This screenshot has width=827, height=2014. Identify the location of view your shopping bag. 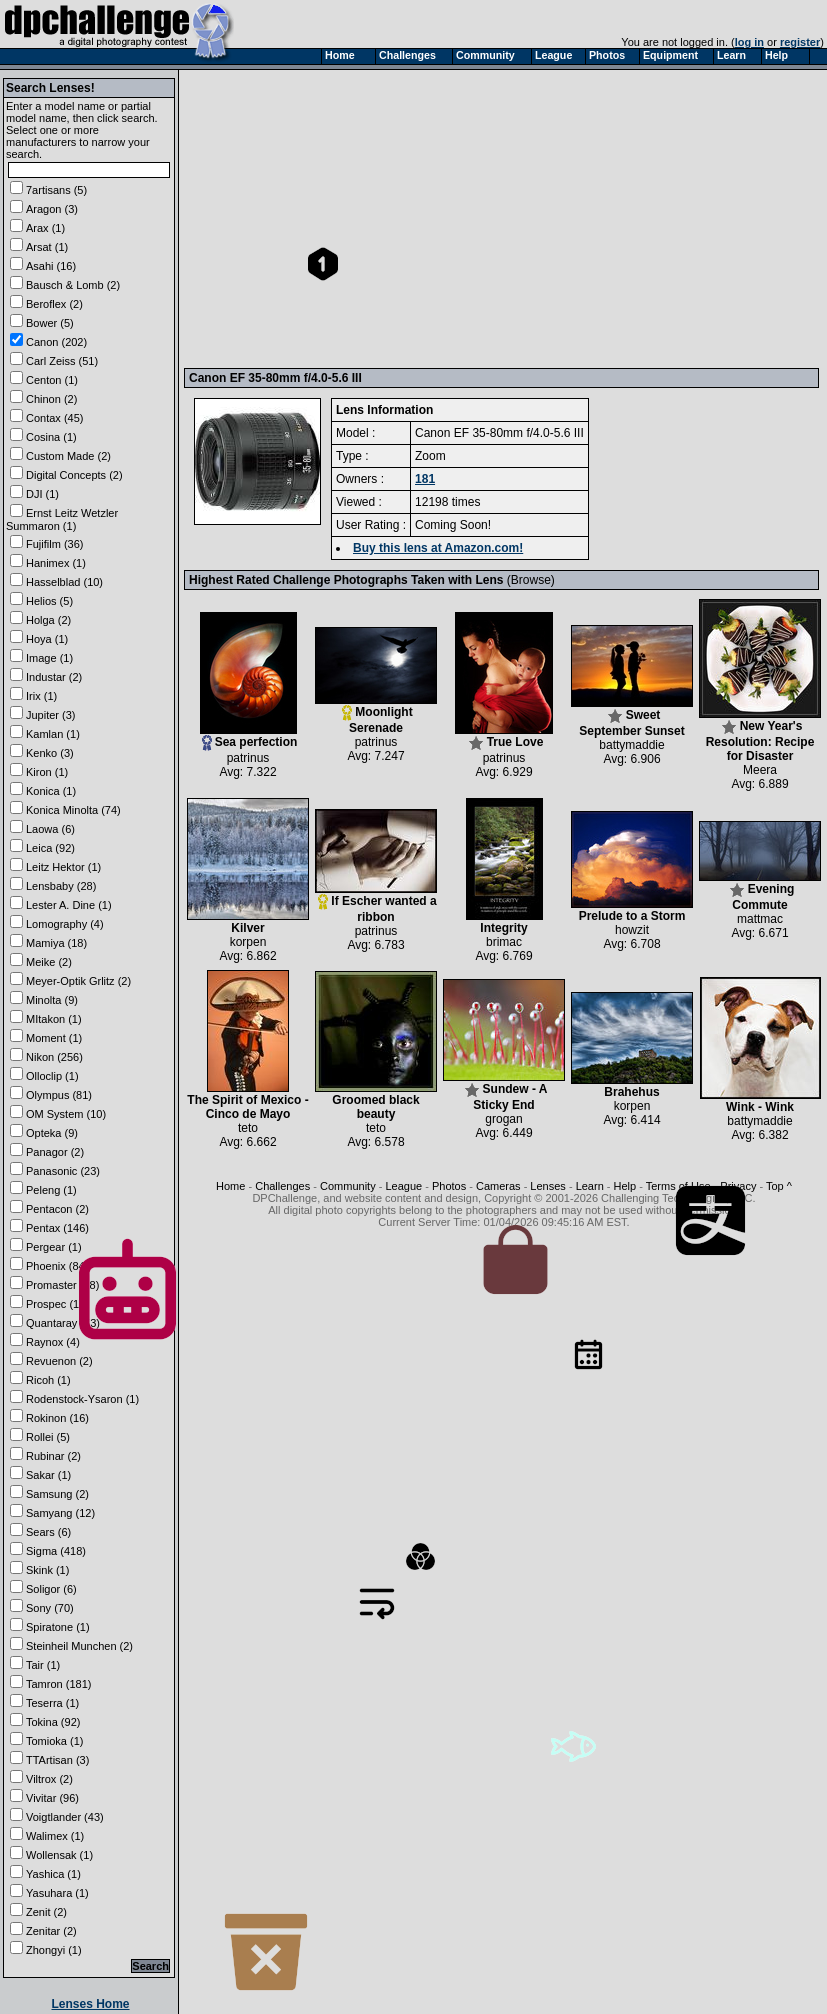
(515, 1259).